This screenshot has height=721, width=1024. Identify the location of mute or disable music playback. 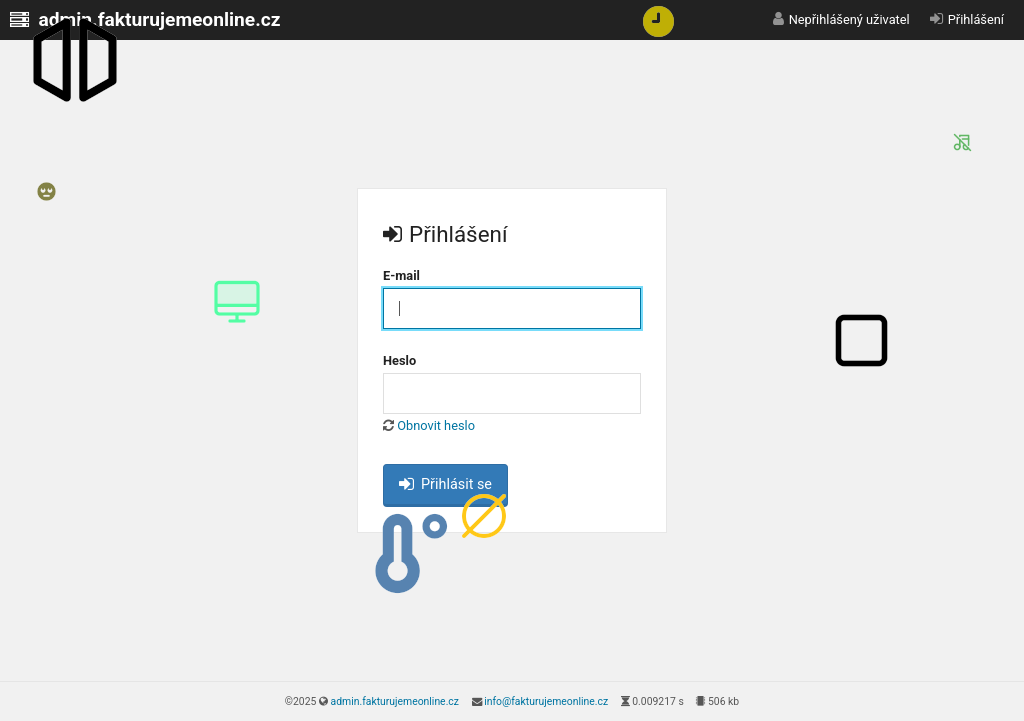
(962, 142).